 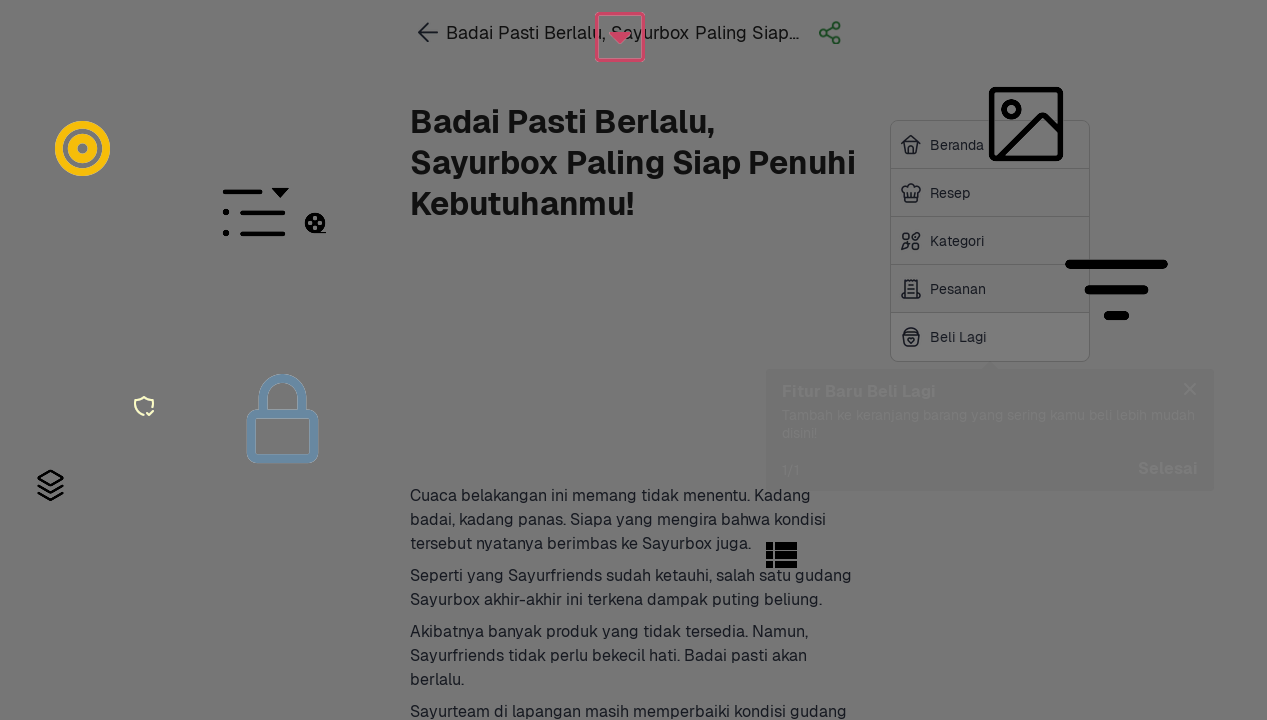 I want to click on access video or movie content, so click(x=315, y=223).